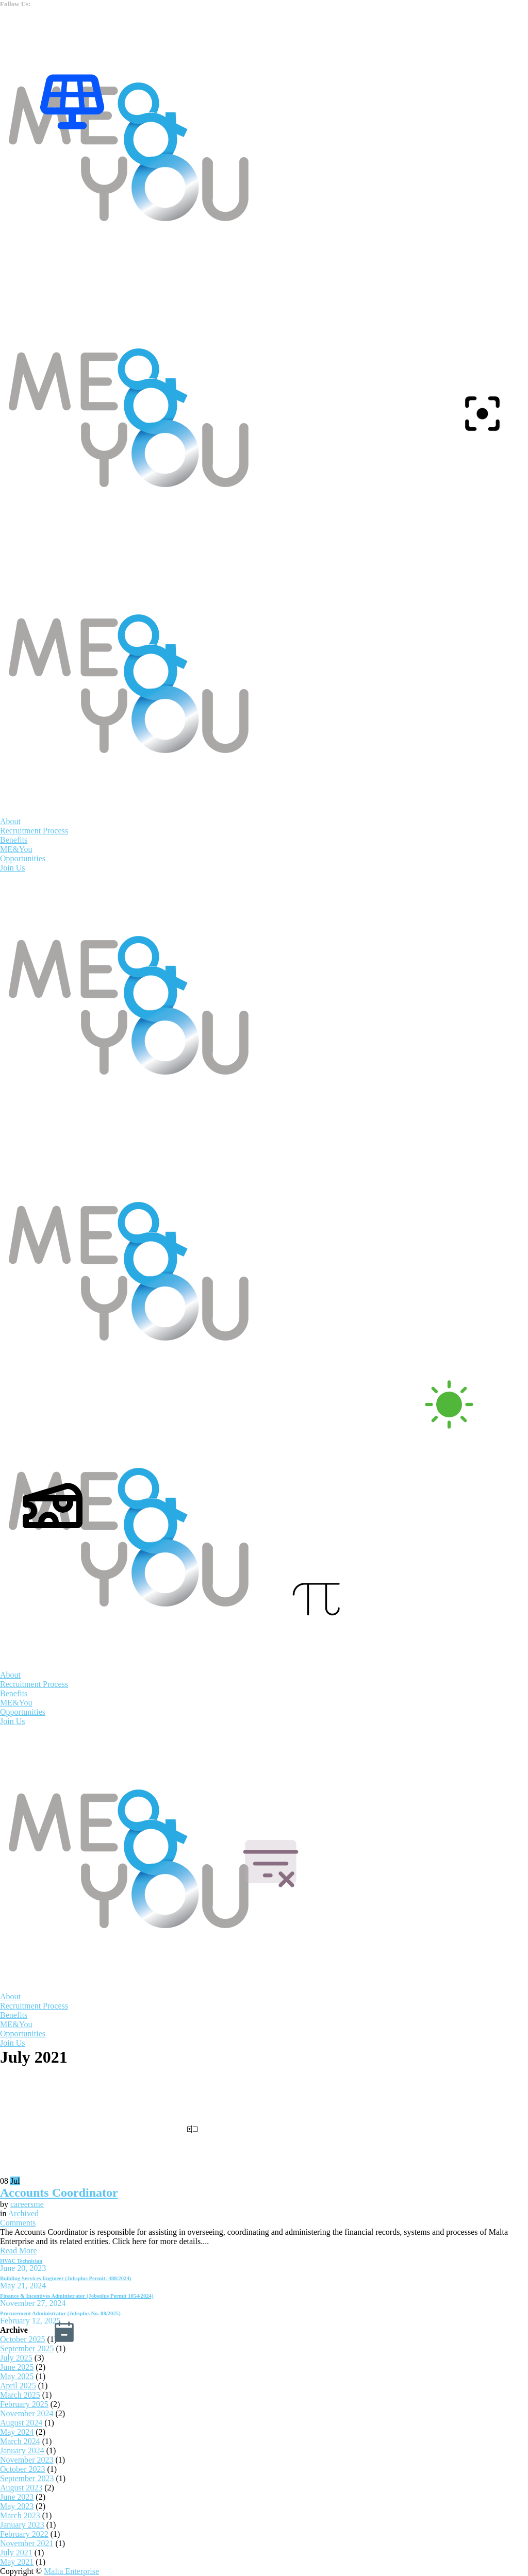 The width and height of the screenshot is (528, 2576). Describe the element at coordinates (317, 1598) in the screenshot. I see `access mathematical or scientific calculator functions` at that location.